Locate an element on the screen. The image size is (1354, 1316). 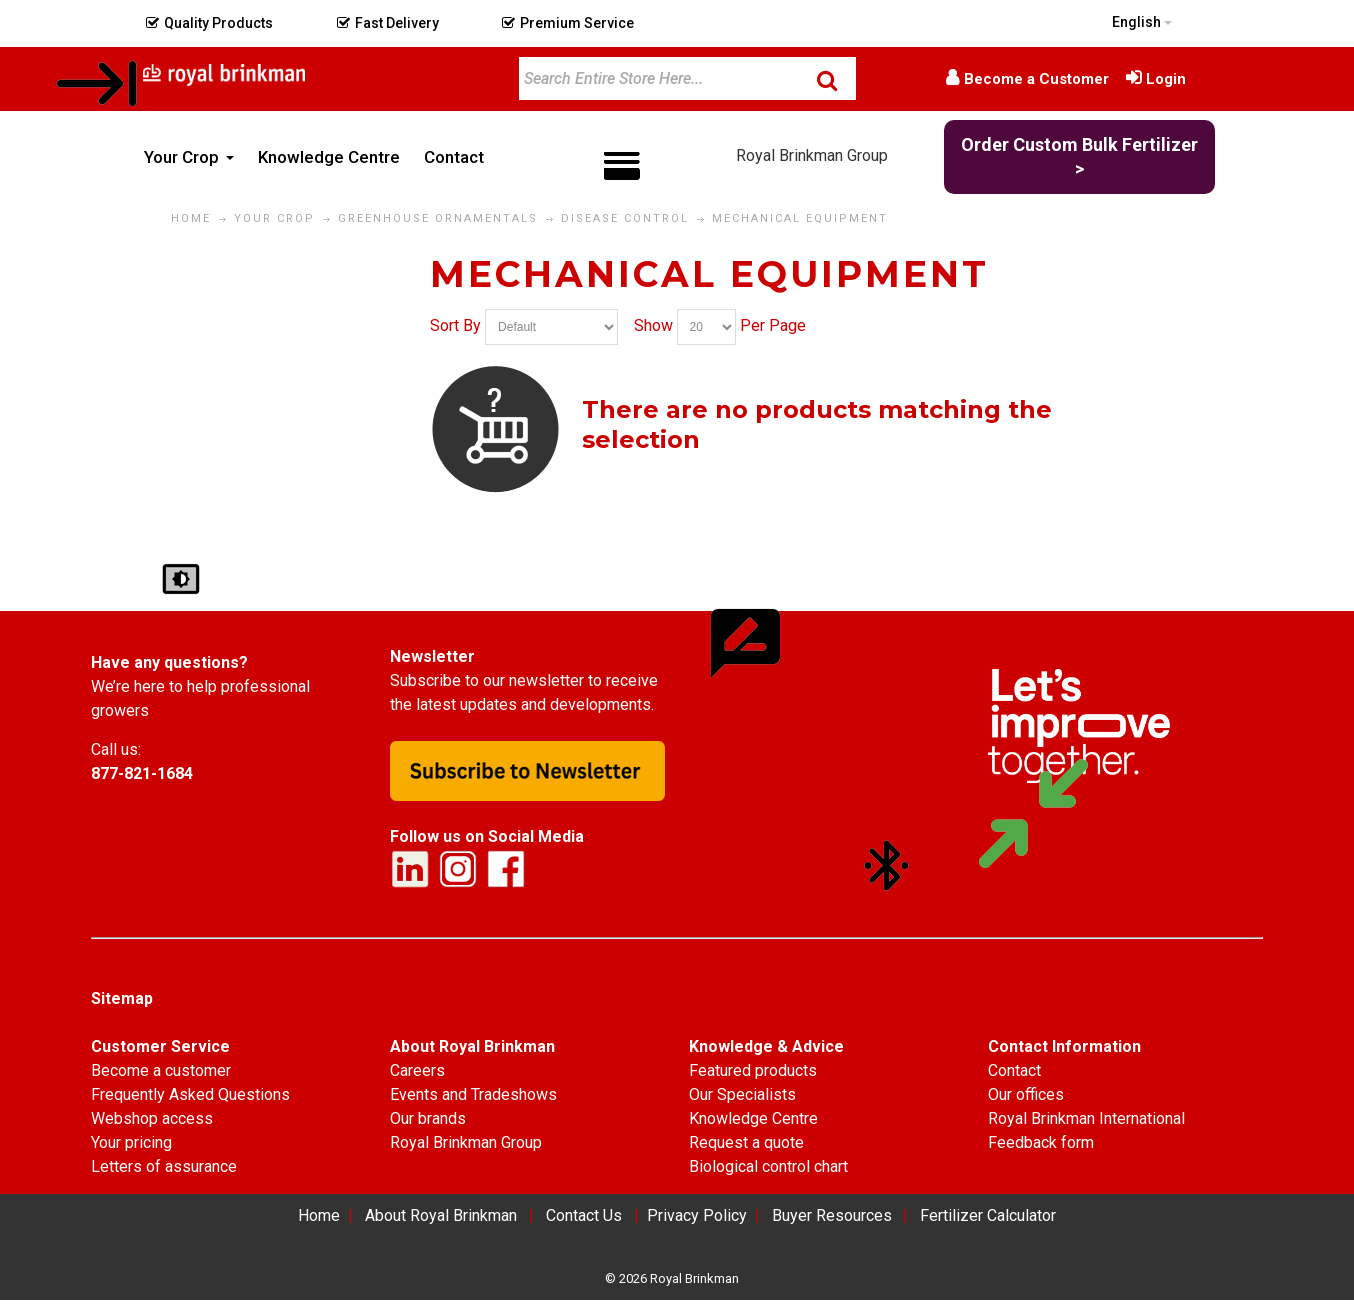
move cursor to end of line is located at coordinates (98, 83).